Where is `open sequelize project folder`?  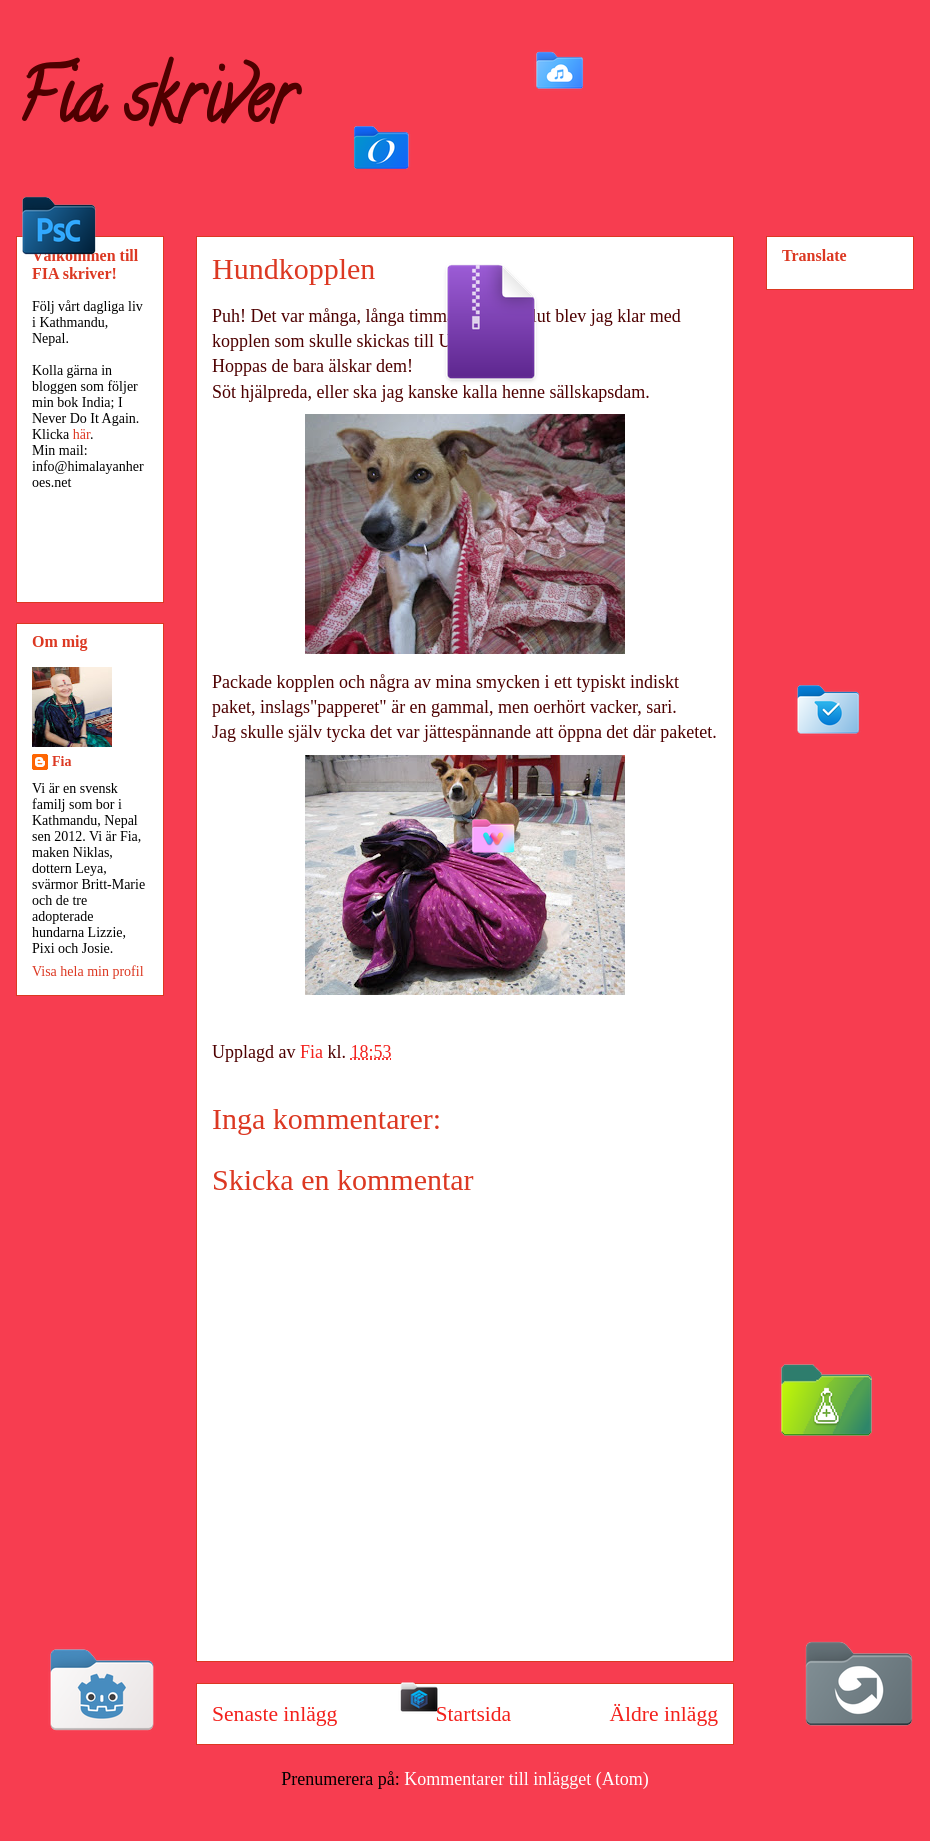
open sequelize project folder is located at coordinates (419, 1698).